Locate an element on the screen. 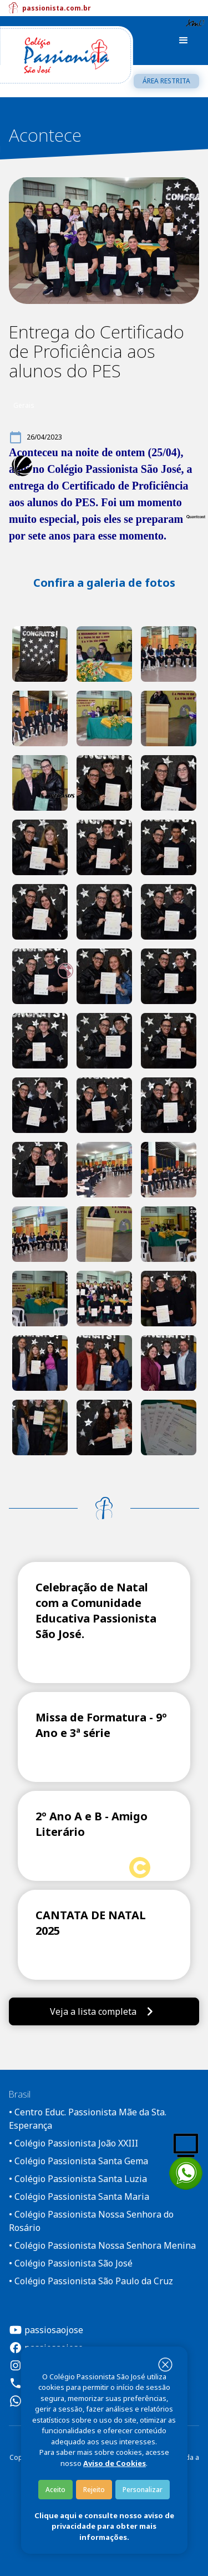 This screenshot has width=208, height=2576. open Nuke compositing software is located at coordinates (65, 971).